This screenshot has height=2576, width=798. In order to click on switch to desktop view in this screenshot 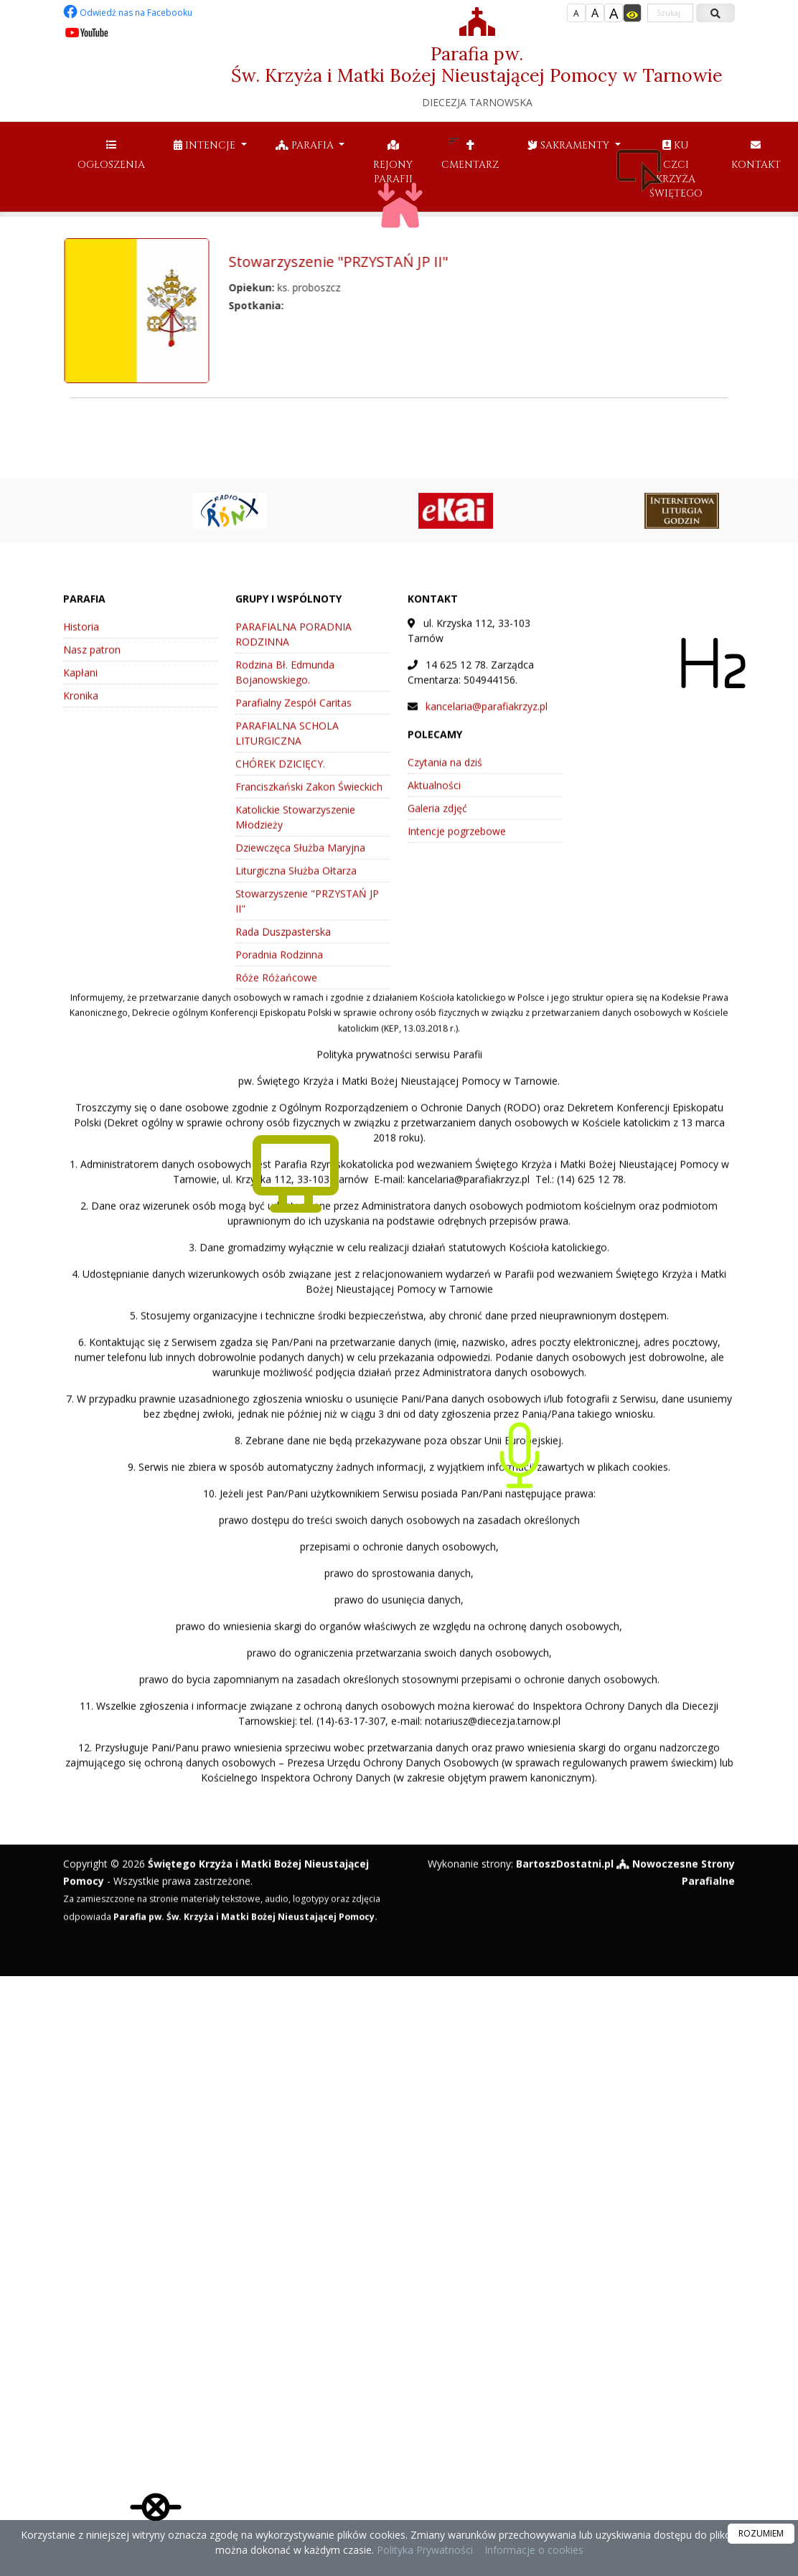, I will do `click(296, 1174)`.